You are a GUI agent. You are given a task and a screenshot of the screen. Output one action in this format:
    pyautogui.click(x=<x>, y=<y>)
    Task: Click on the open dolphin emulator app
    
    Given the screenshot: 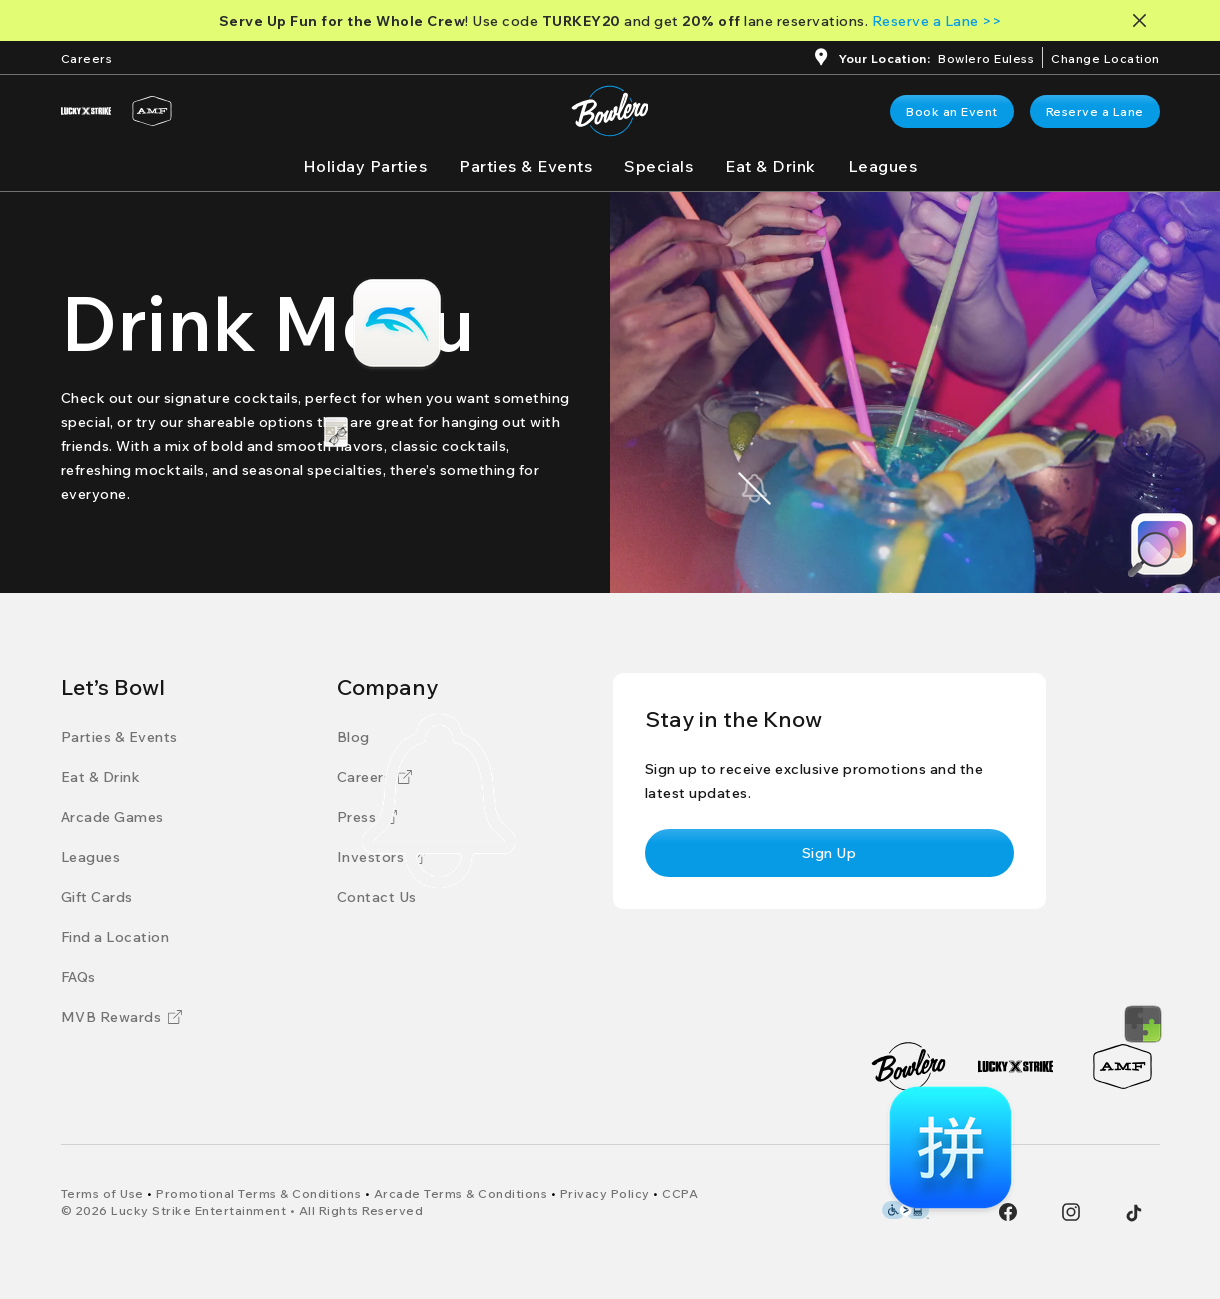 What is the action you would take?
    pyautogui.click(x=397, y=323)
    